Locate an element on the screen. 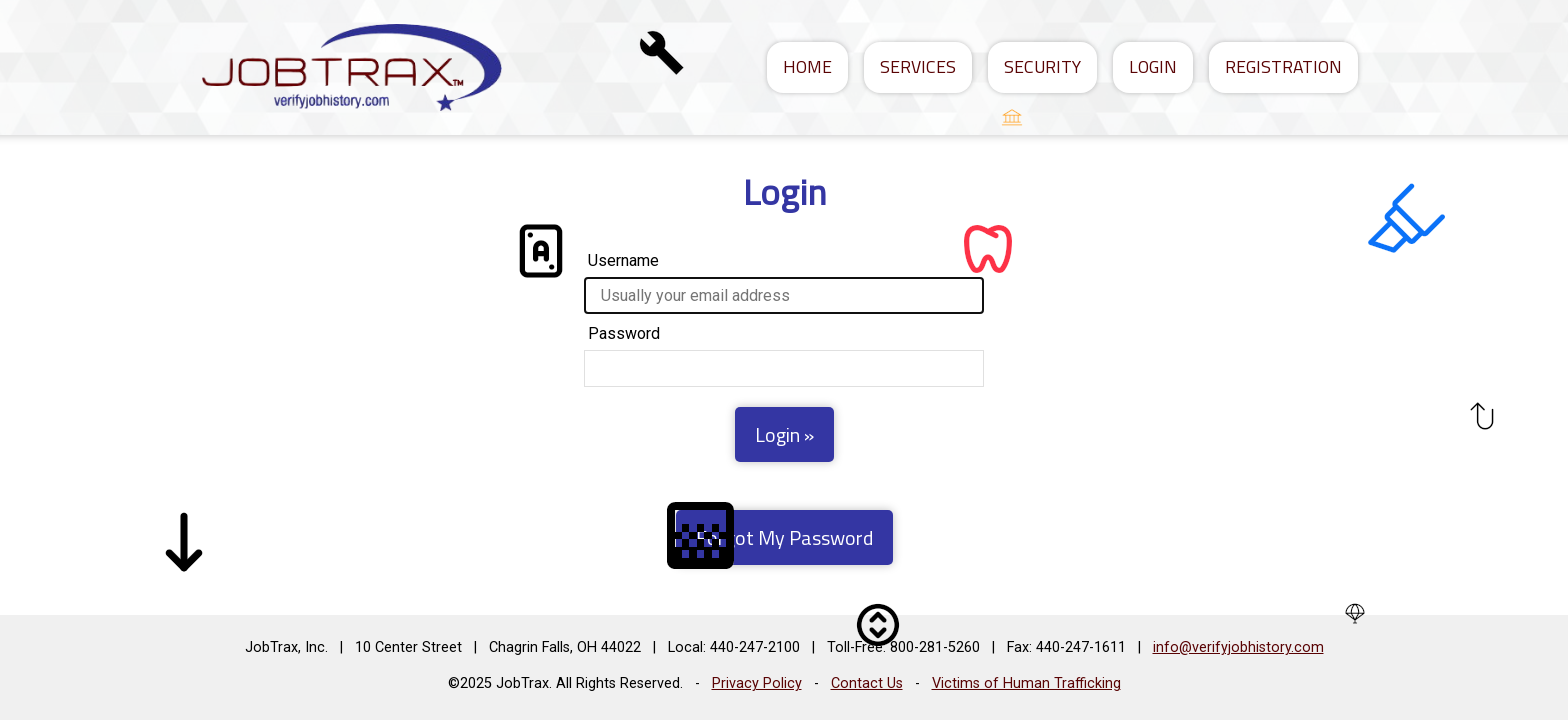 Image resolution: width=1568 pixels, height=720 pixels. expand or collapse content is located at coordinates (878, 625).